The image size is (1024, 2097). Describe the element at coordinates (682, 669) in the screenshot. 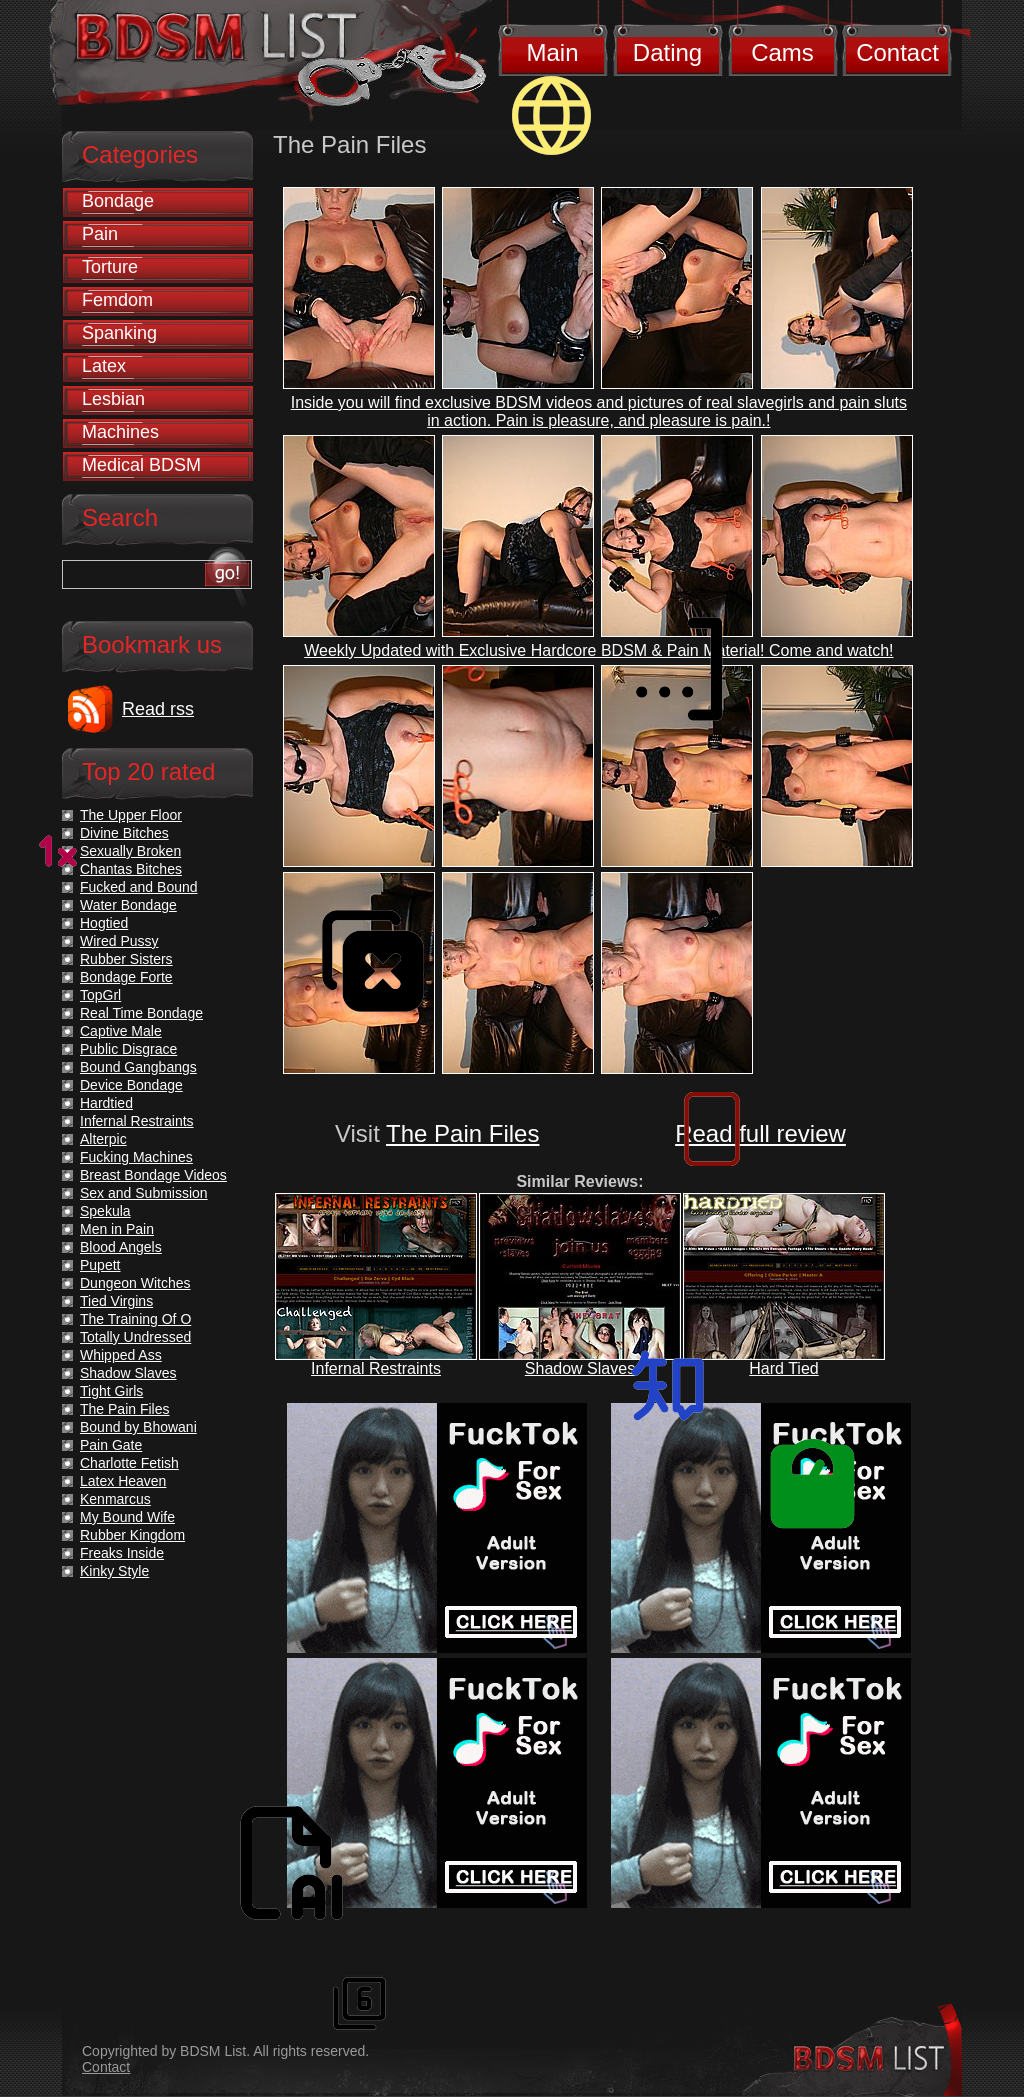

I see `indicates end of a code block or container` at that location.